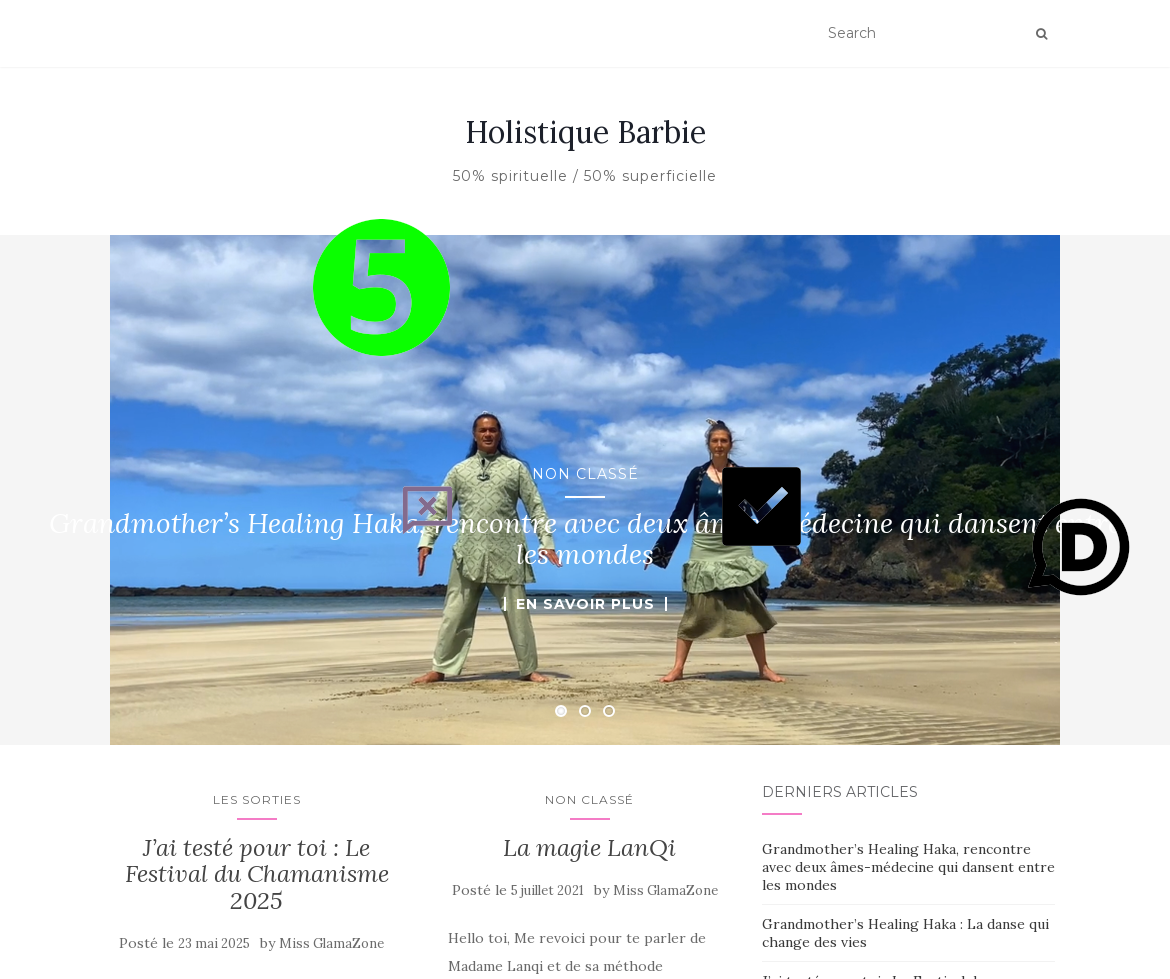 The width and height of the screenshot is (1170, 979). I want to click on JUnit 5 testing framework logo, so click(381, 287).